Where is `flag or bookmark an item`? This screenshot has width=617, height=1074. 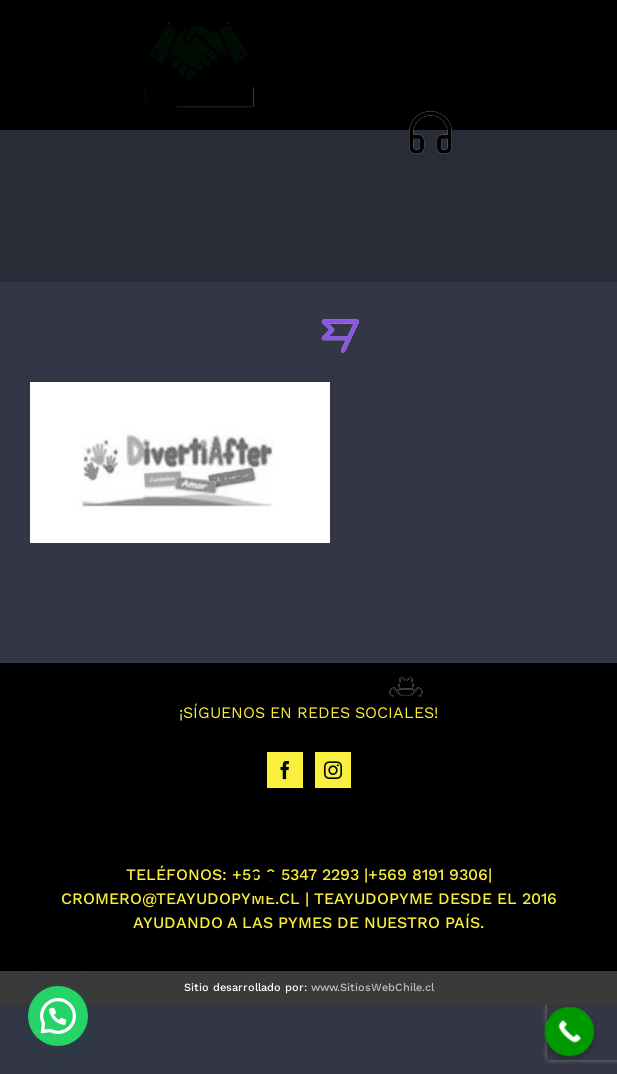 flag or bookmark an item is located at coordinates (339, 334).